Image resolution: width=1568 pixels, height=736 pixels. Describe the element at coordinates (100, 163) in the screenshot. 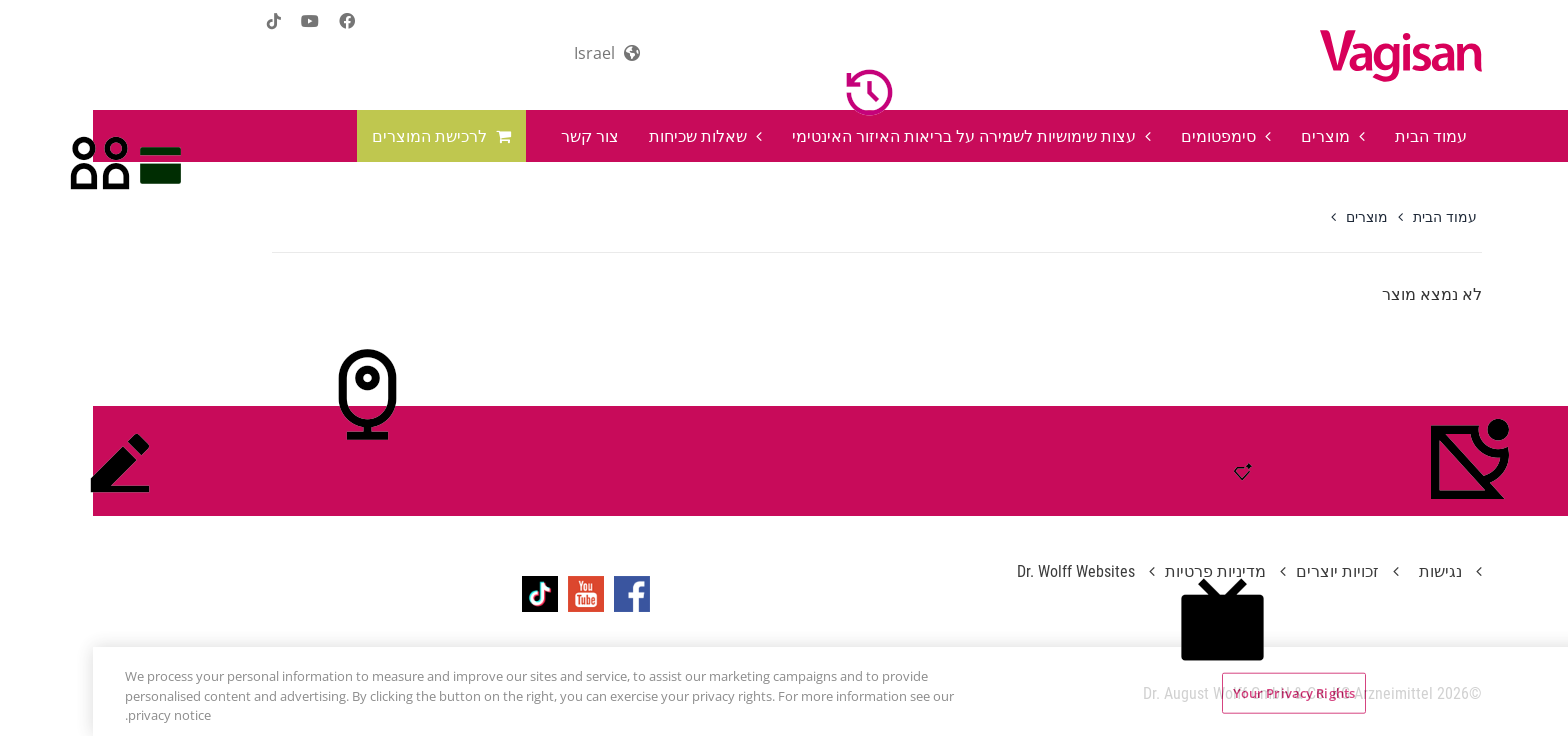

I see `view group members` at that location.